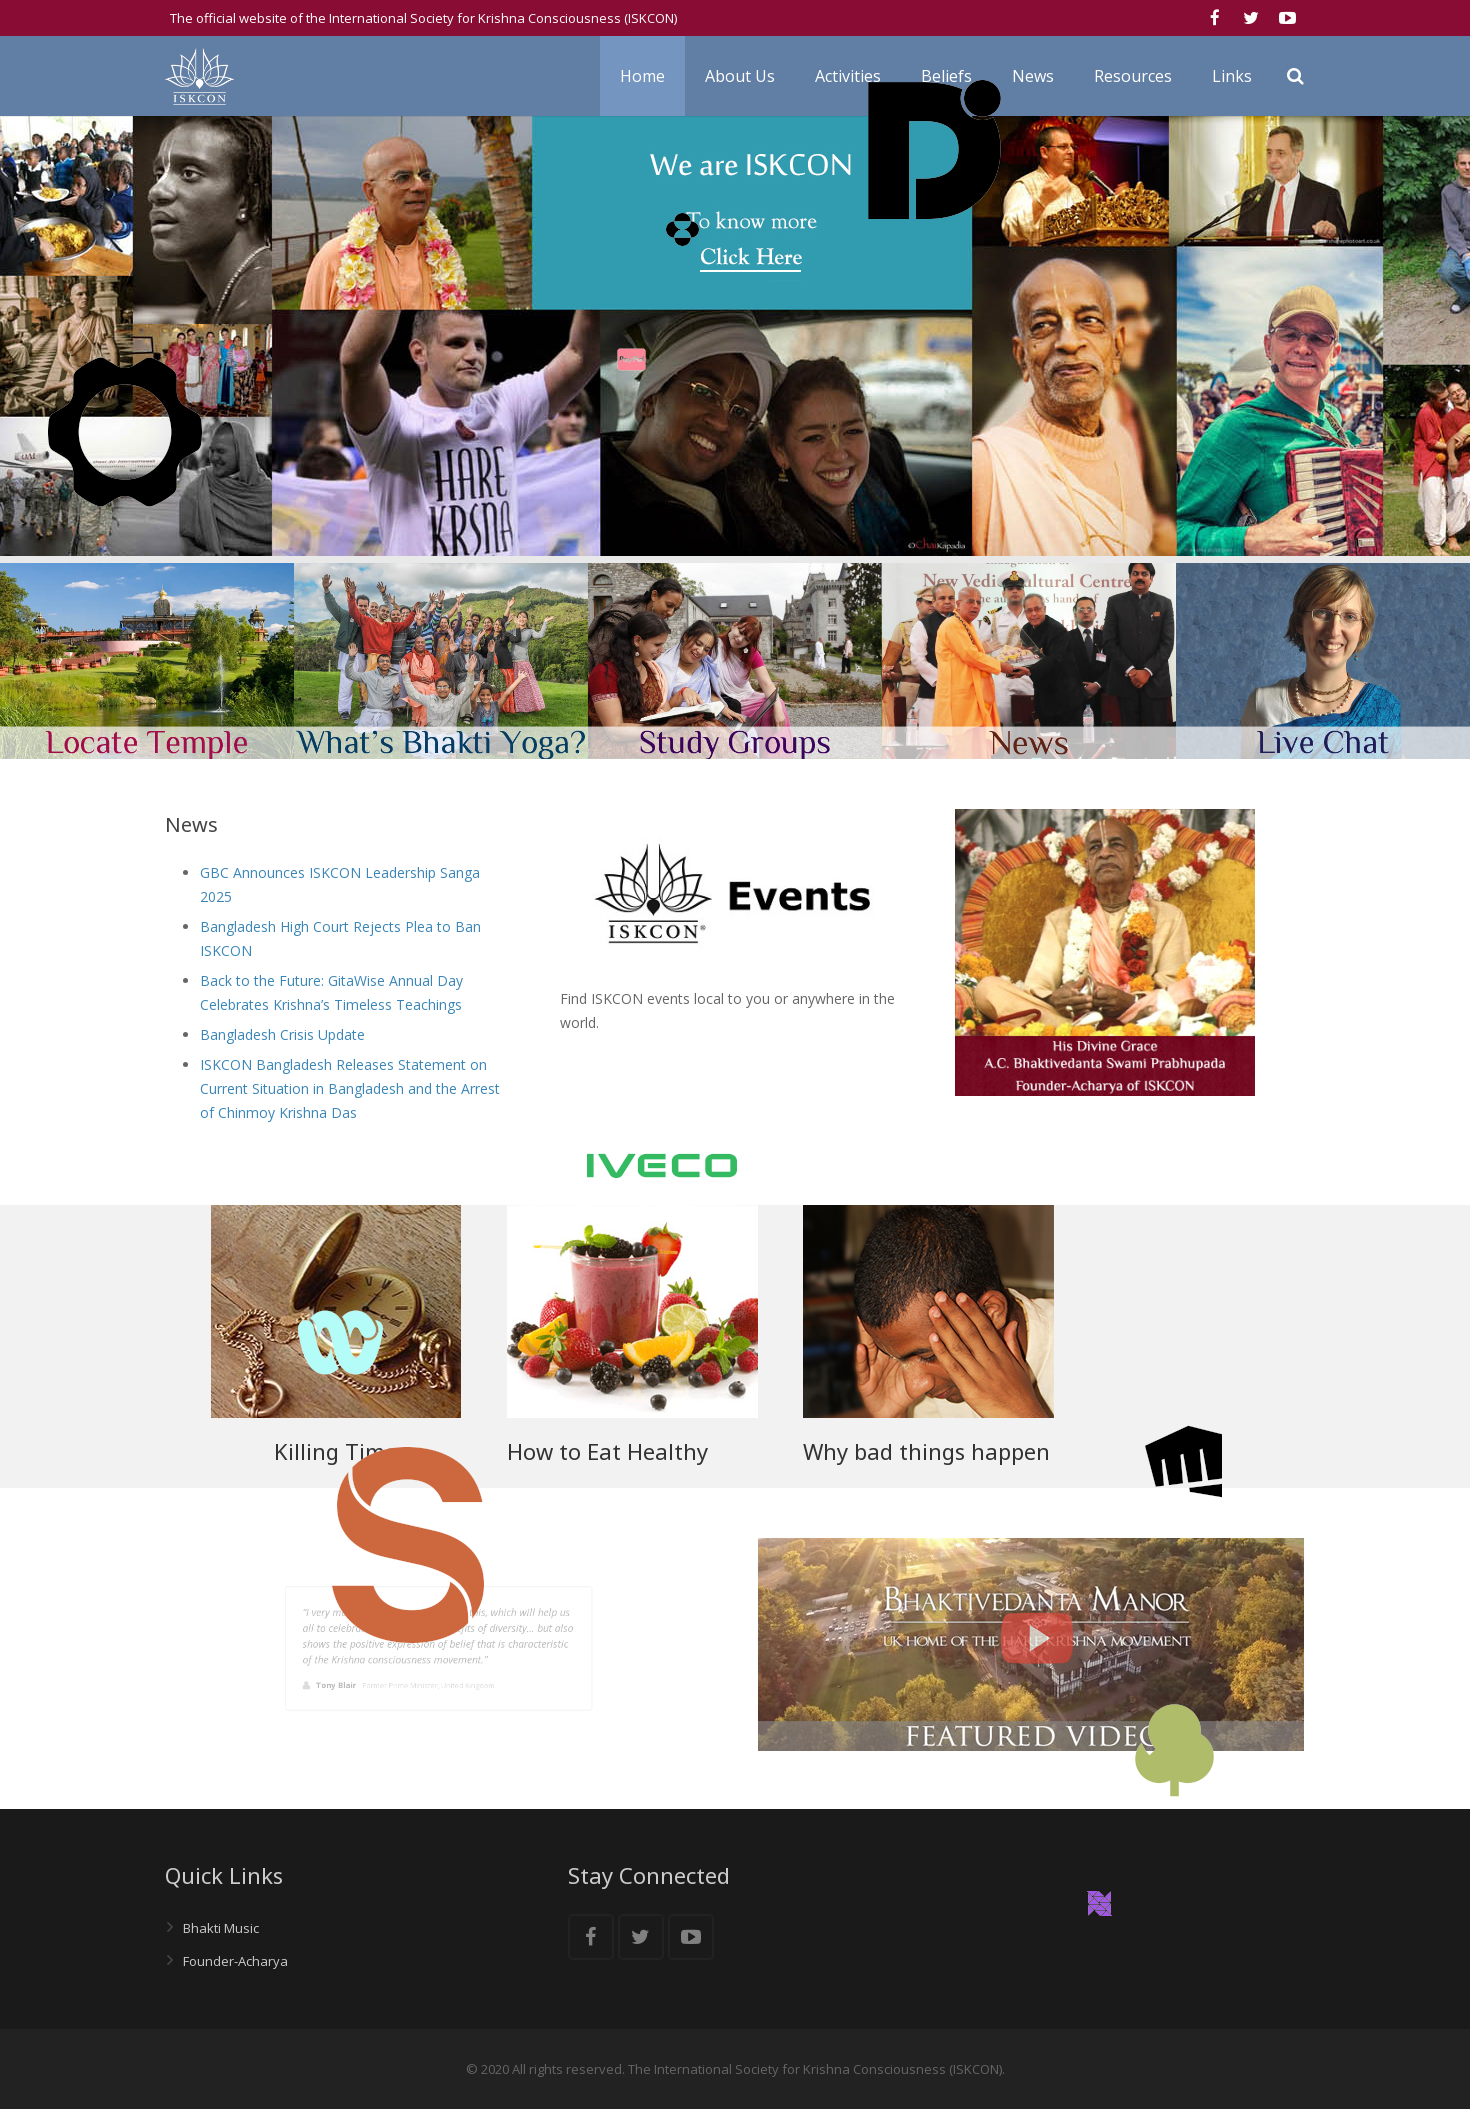 The height and width of the screenshot is (2109, 1470). I want to click on NSIS (Nullsoft Scriptable Install System) logo, so click(1099, 1903).